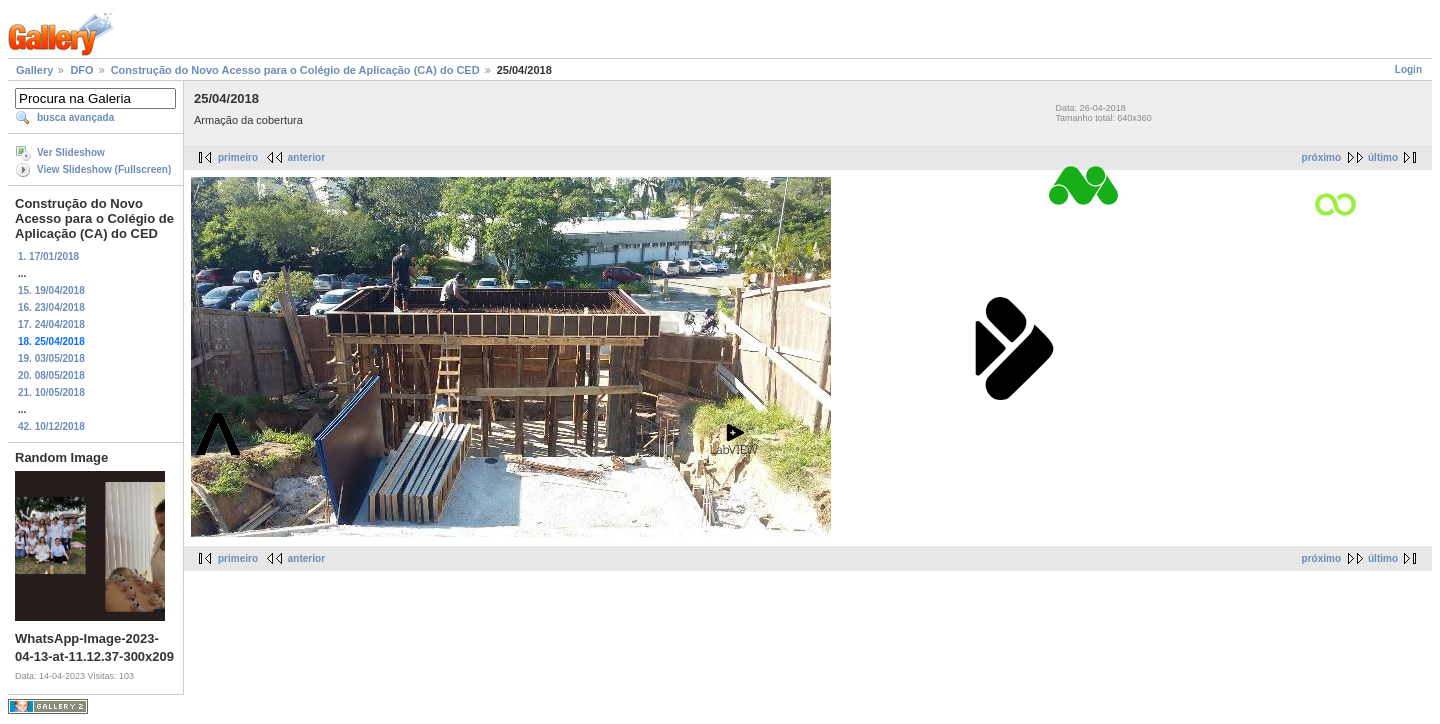  I want to click on open LabVIEW application, so click(734, 439).